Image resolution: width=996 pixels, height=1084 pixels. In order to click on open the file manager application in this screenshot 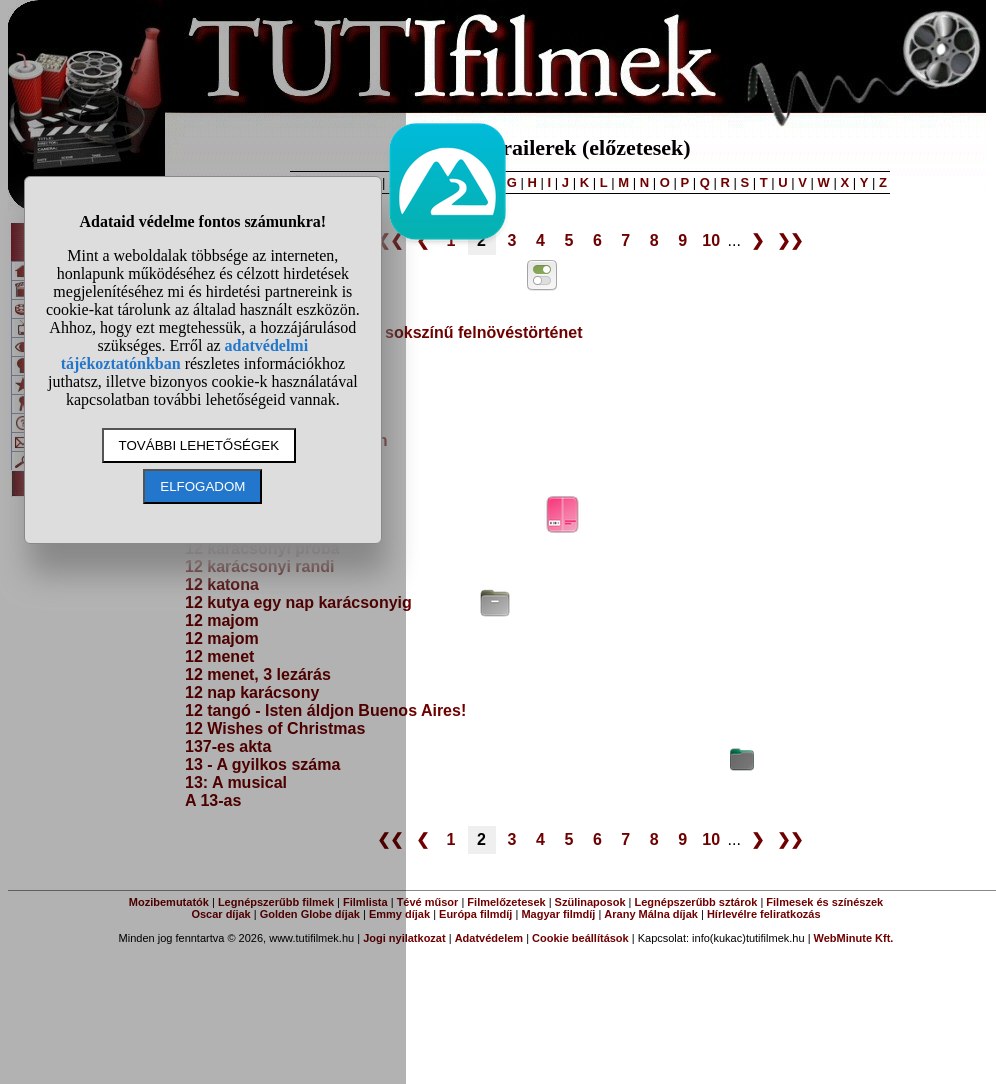, I will do `click(495, 603)`.